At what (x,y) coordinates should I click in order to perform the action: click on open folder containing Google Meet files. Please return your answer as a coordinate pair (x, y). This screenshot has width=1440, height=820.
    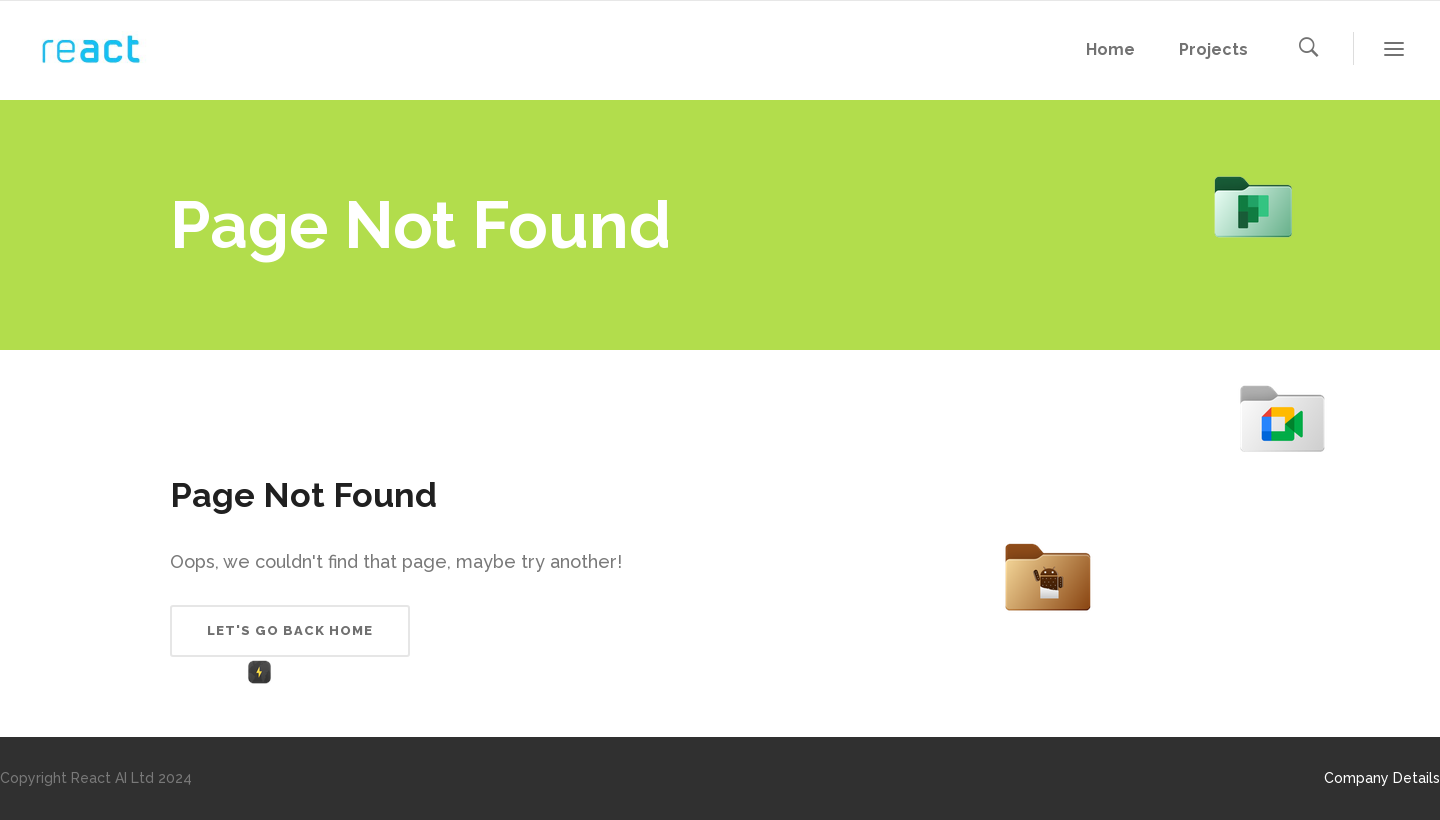
    Looking at the image, I should click on (1282, 421).